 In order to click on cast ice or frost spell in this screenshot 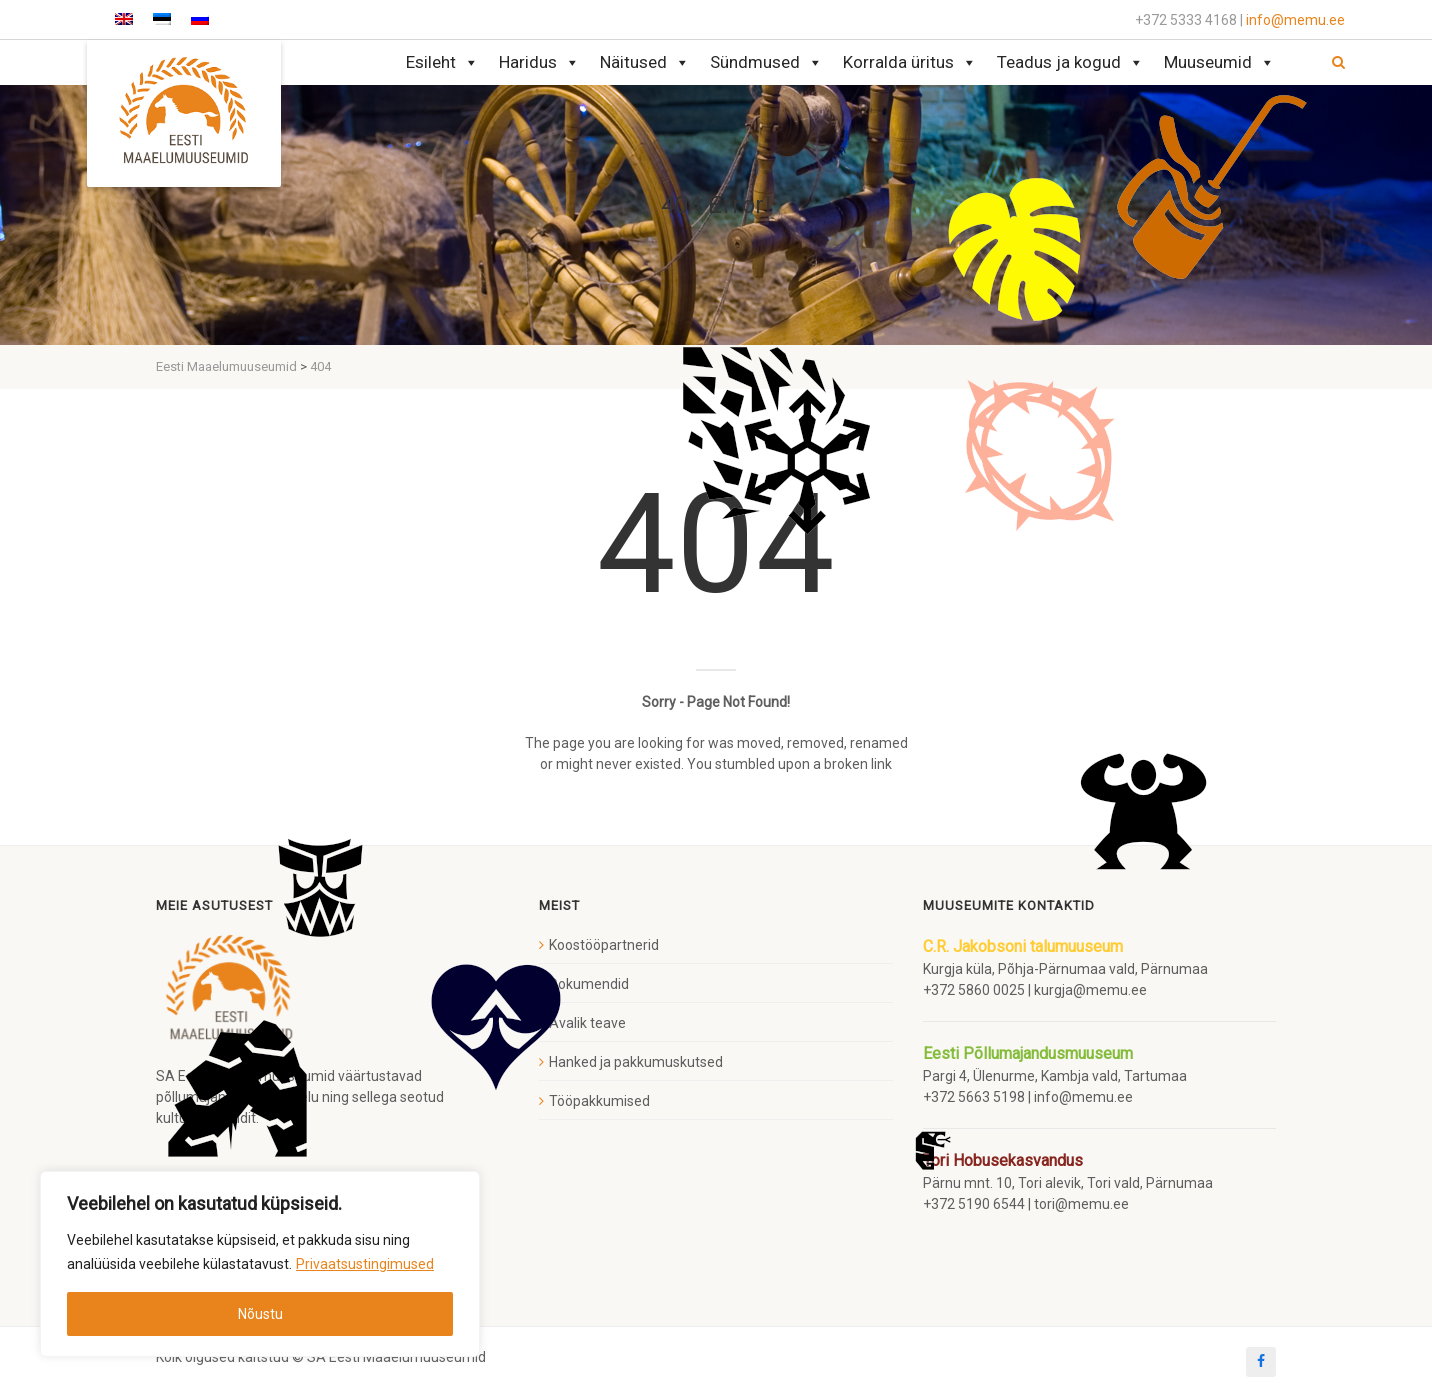, I will do `click(777, 441)`.